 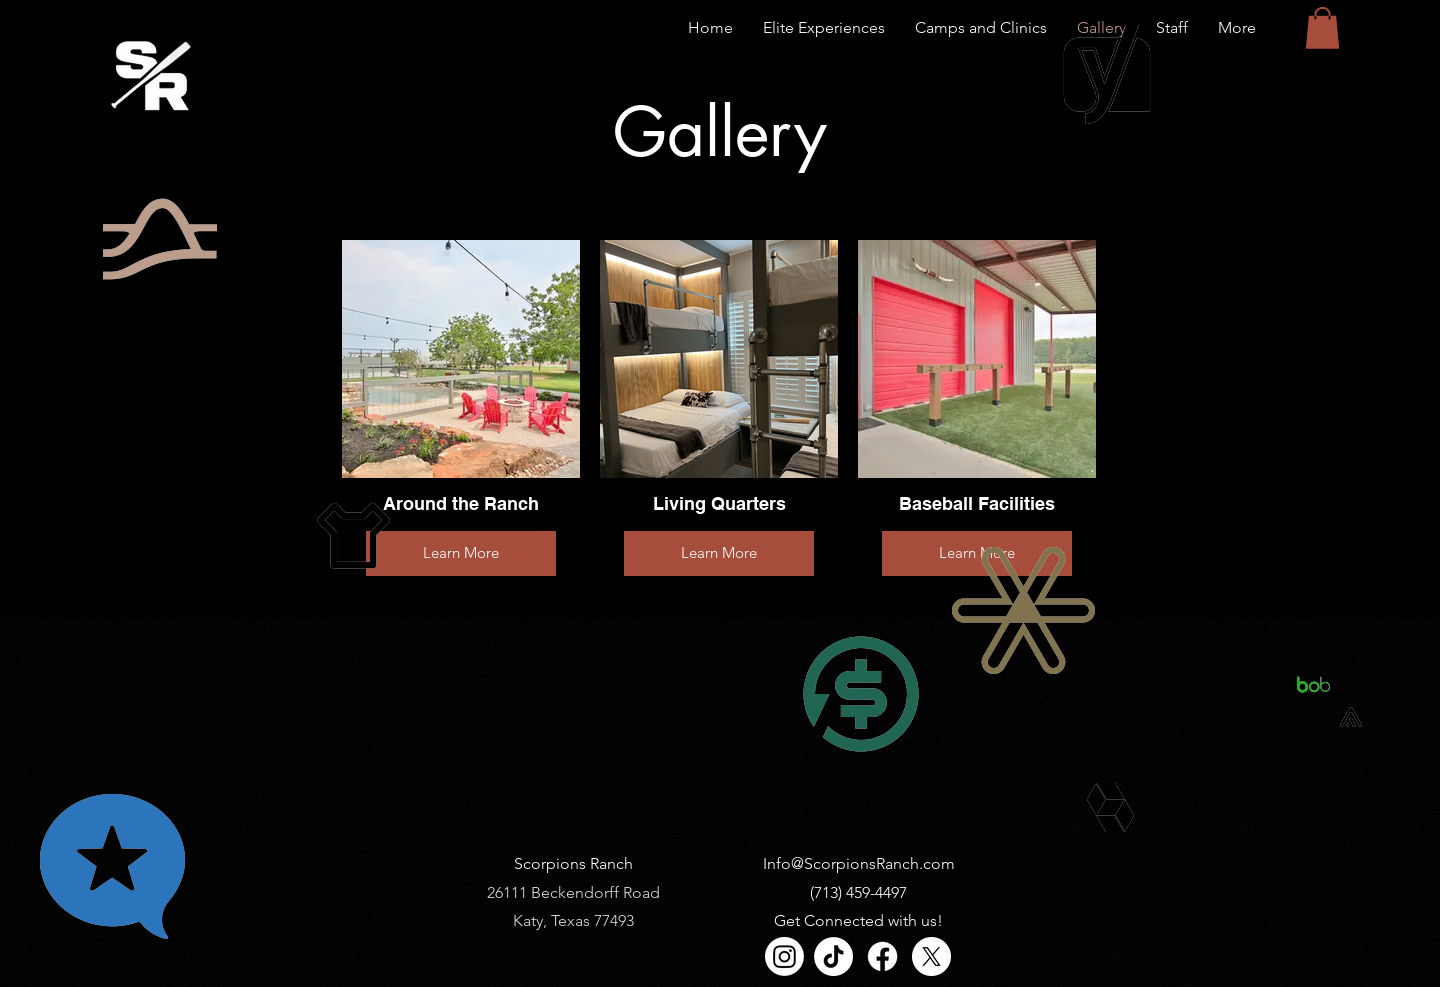 What do you see at coordinates (1023, 610) in the screenshot?
I see `open google authenticator app` at bounding box center [1023, 610].